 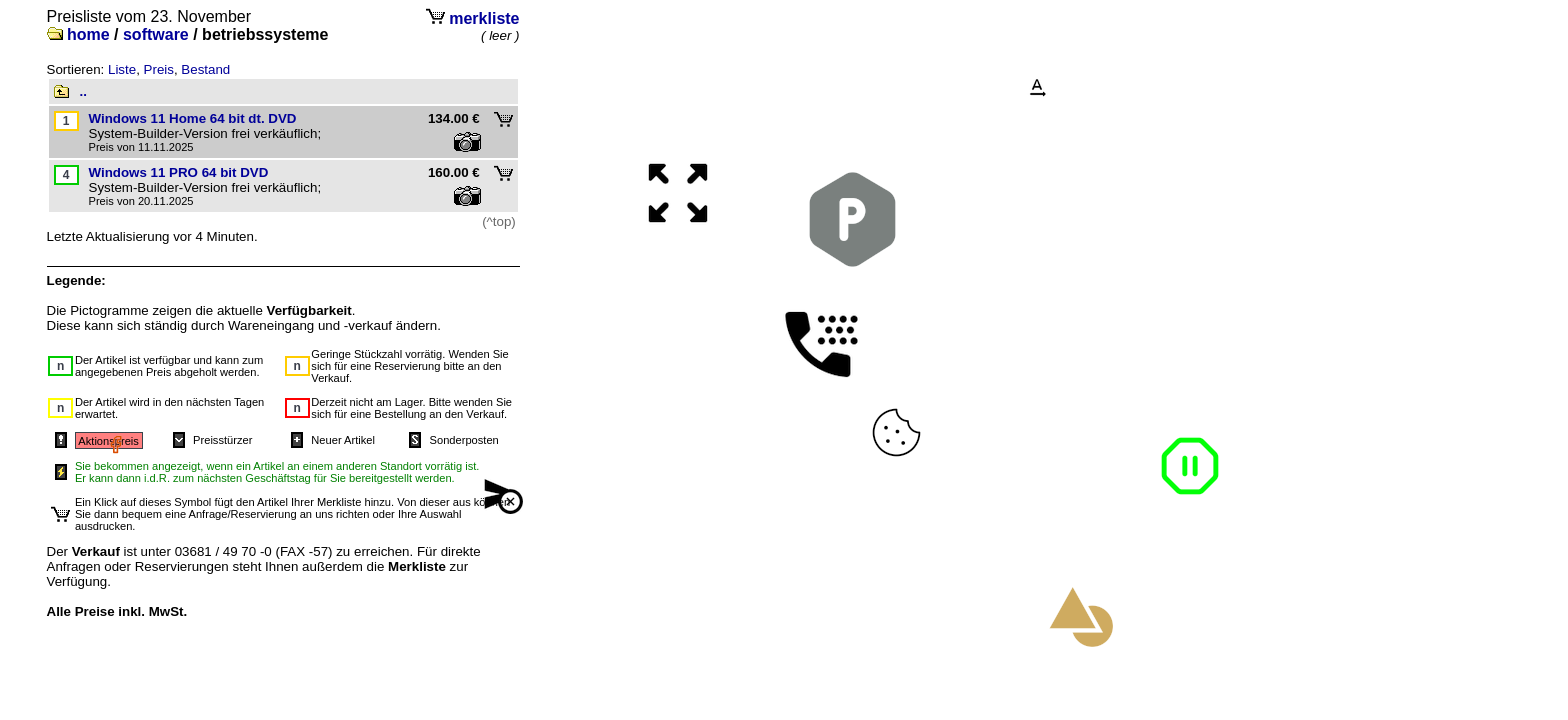 I want to click on access TTY/text telephone services, so click(x=821, y=344).